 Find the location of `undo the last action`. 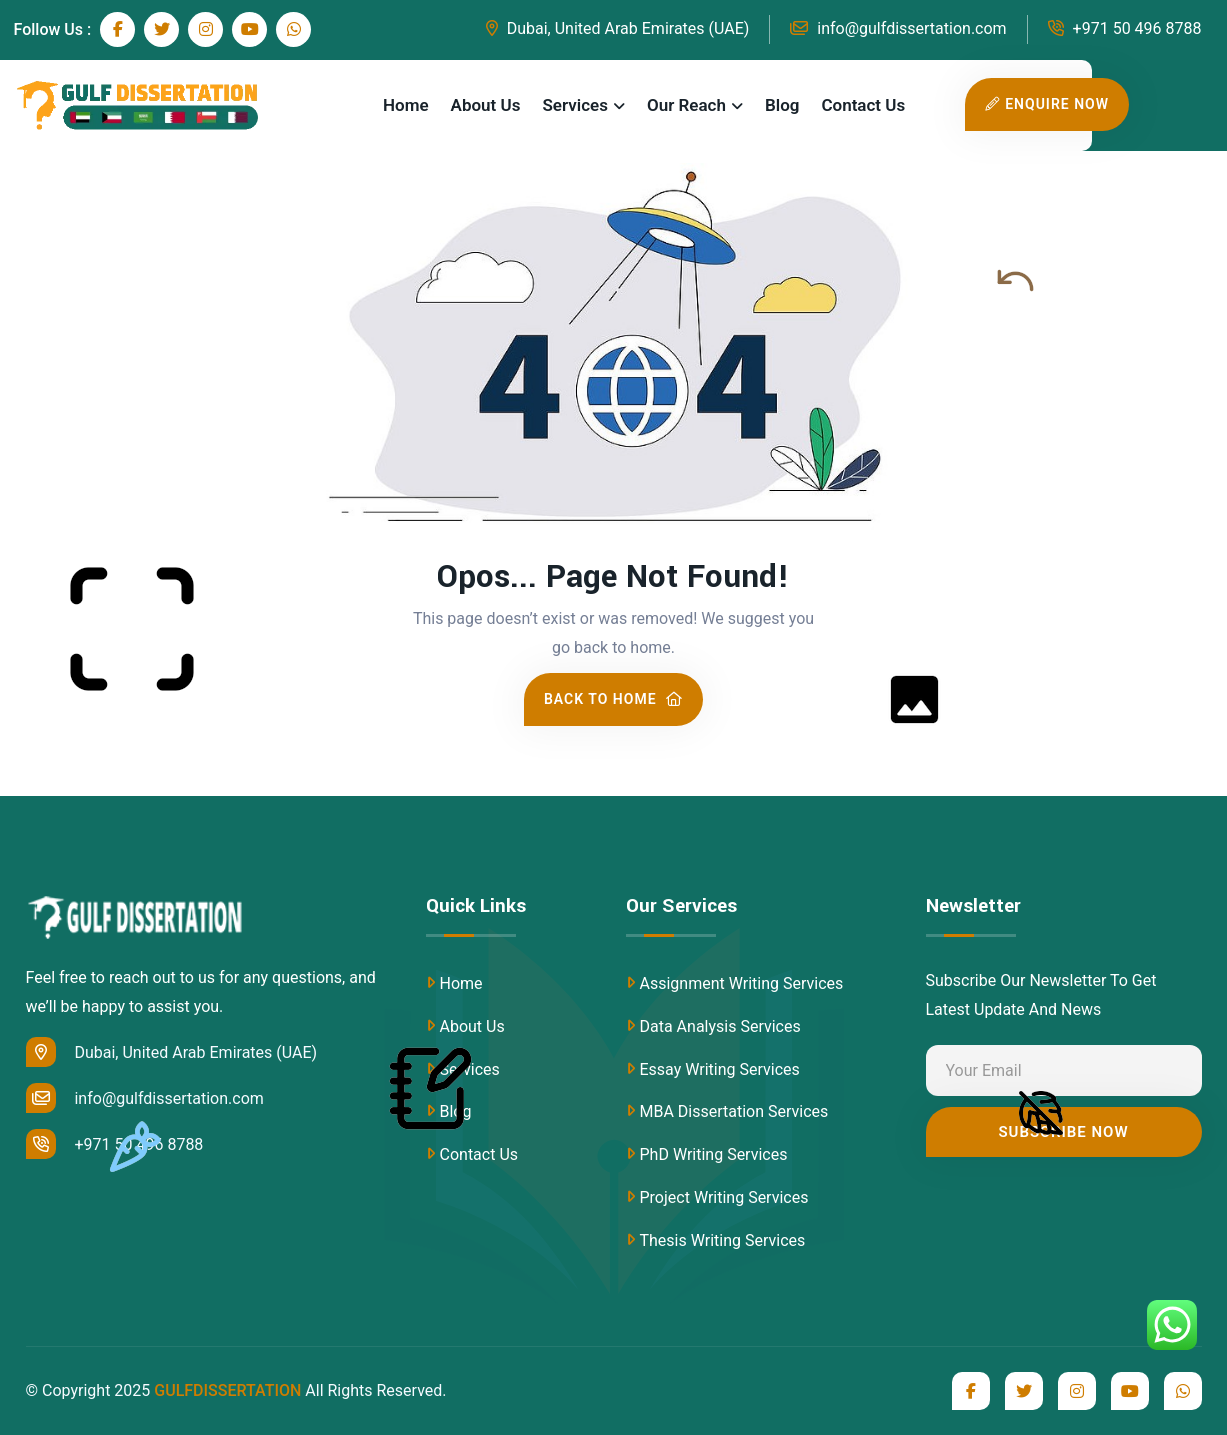

undo the last action is located at coordinates (1015, 280).